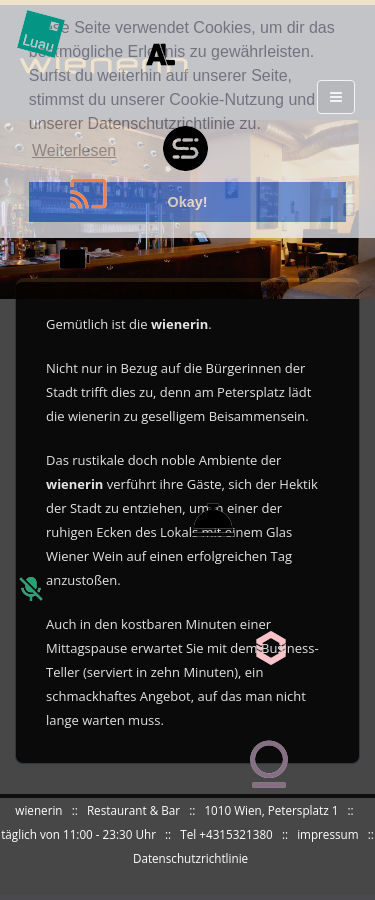  What do you see at coordinates (185, 148) in the screenshot?
I see `sanic web framework logo` at bounding box center [185, 148].